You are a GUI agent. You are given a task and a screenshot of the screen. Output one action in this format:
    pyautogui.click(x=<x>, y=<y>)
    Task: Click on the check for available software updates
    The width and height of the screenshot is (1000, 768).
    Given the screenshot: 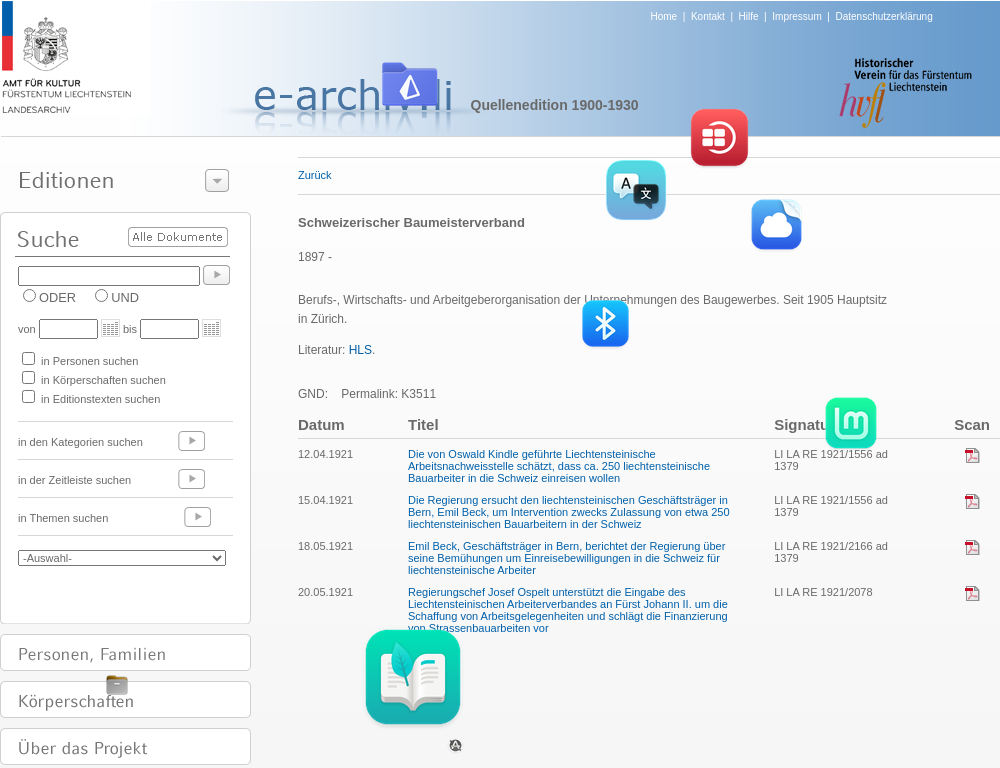 What is the action you would take?
    pyautogui.click(x=455, y=745)
    